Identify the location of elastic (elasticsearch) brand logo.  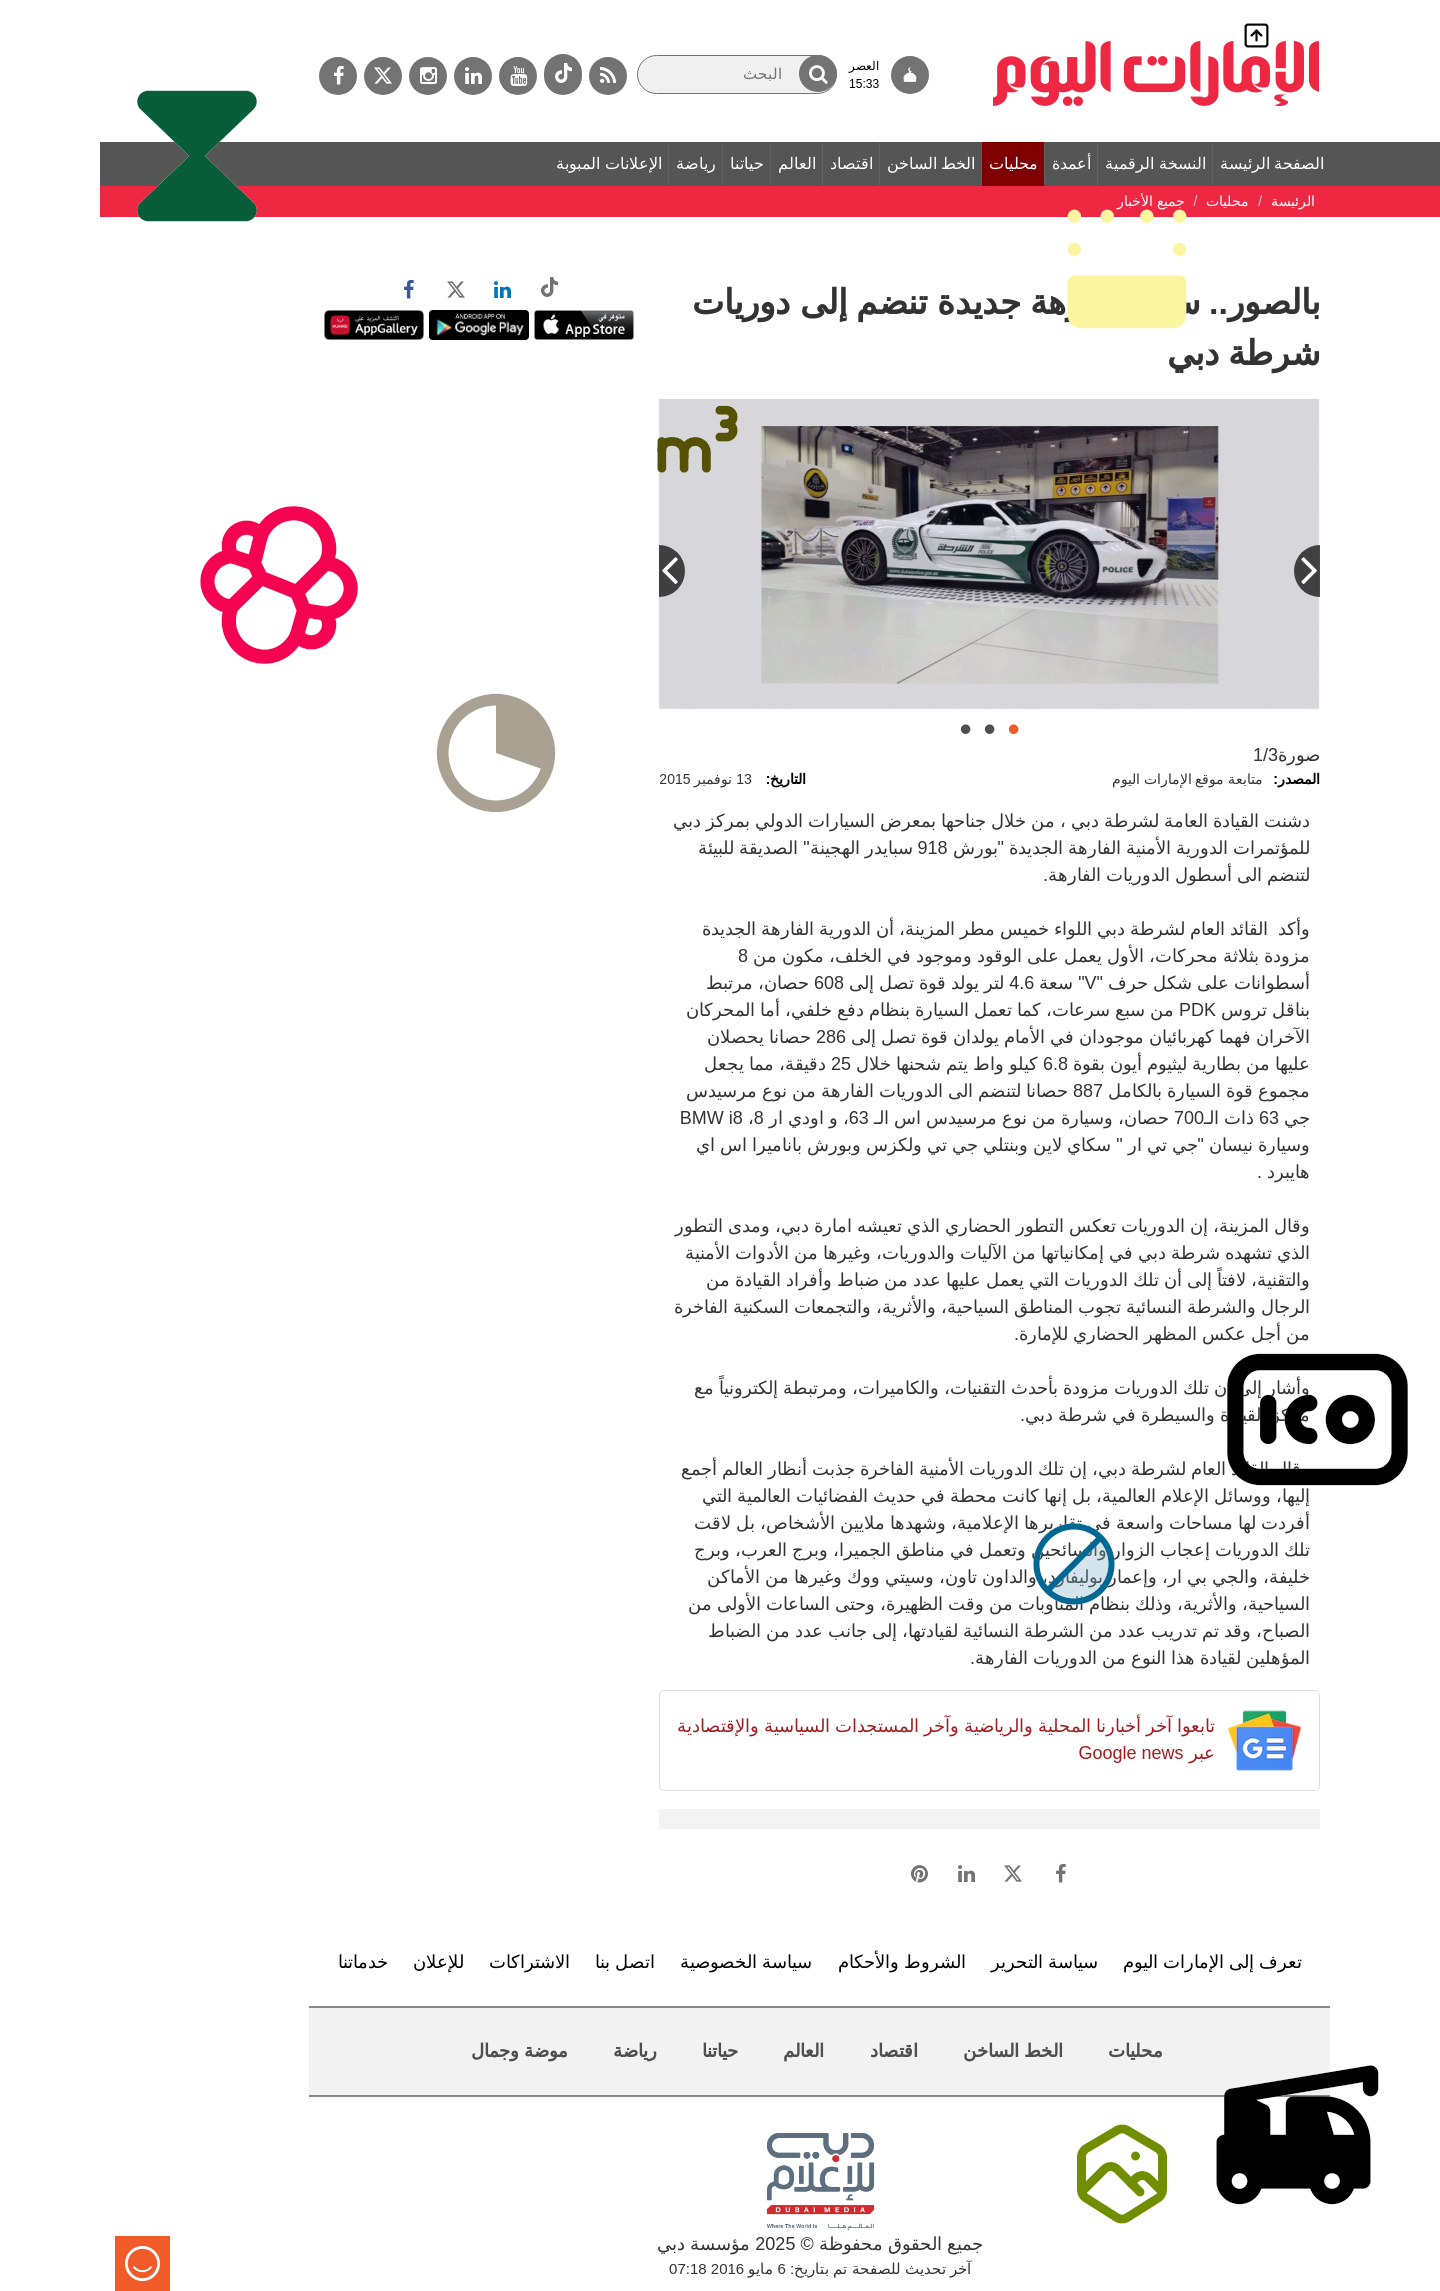
(279, 585).